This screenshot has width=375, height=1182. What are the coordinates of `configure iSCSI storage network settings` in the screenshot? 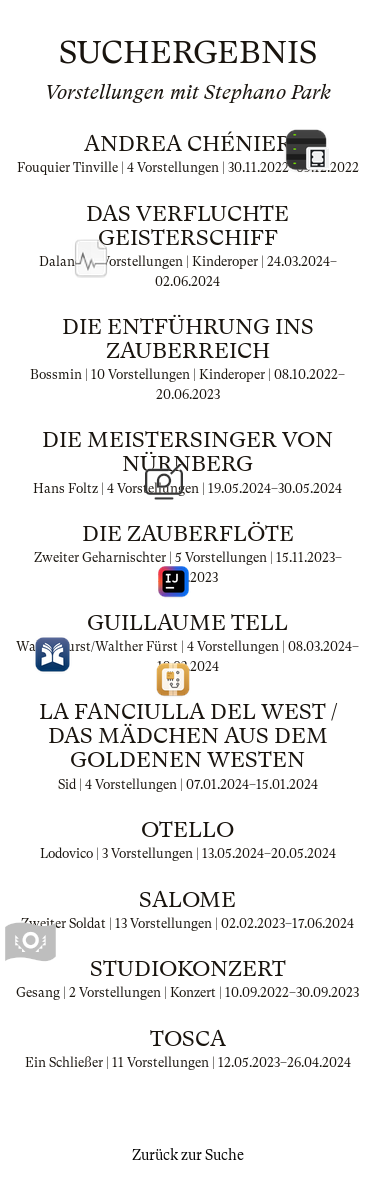 It's located at (306, 150).